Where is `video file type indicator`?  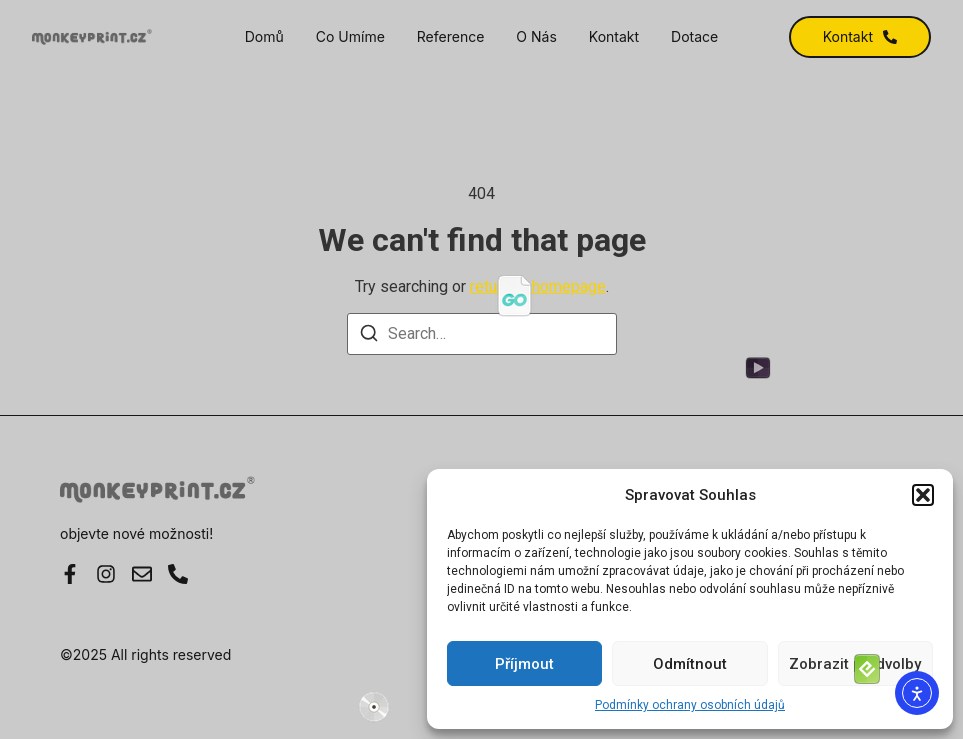 video file type indicator is located at coordinates (758, 367).